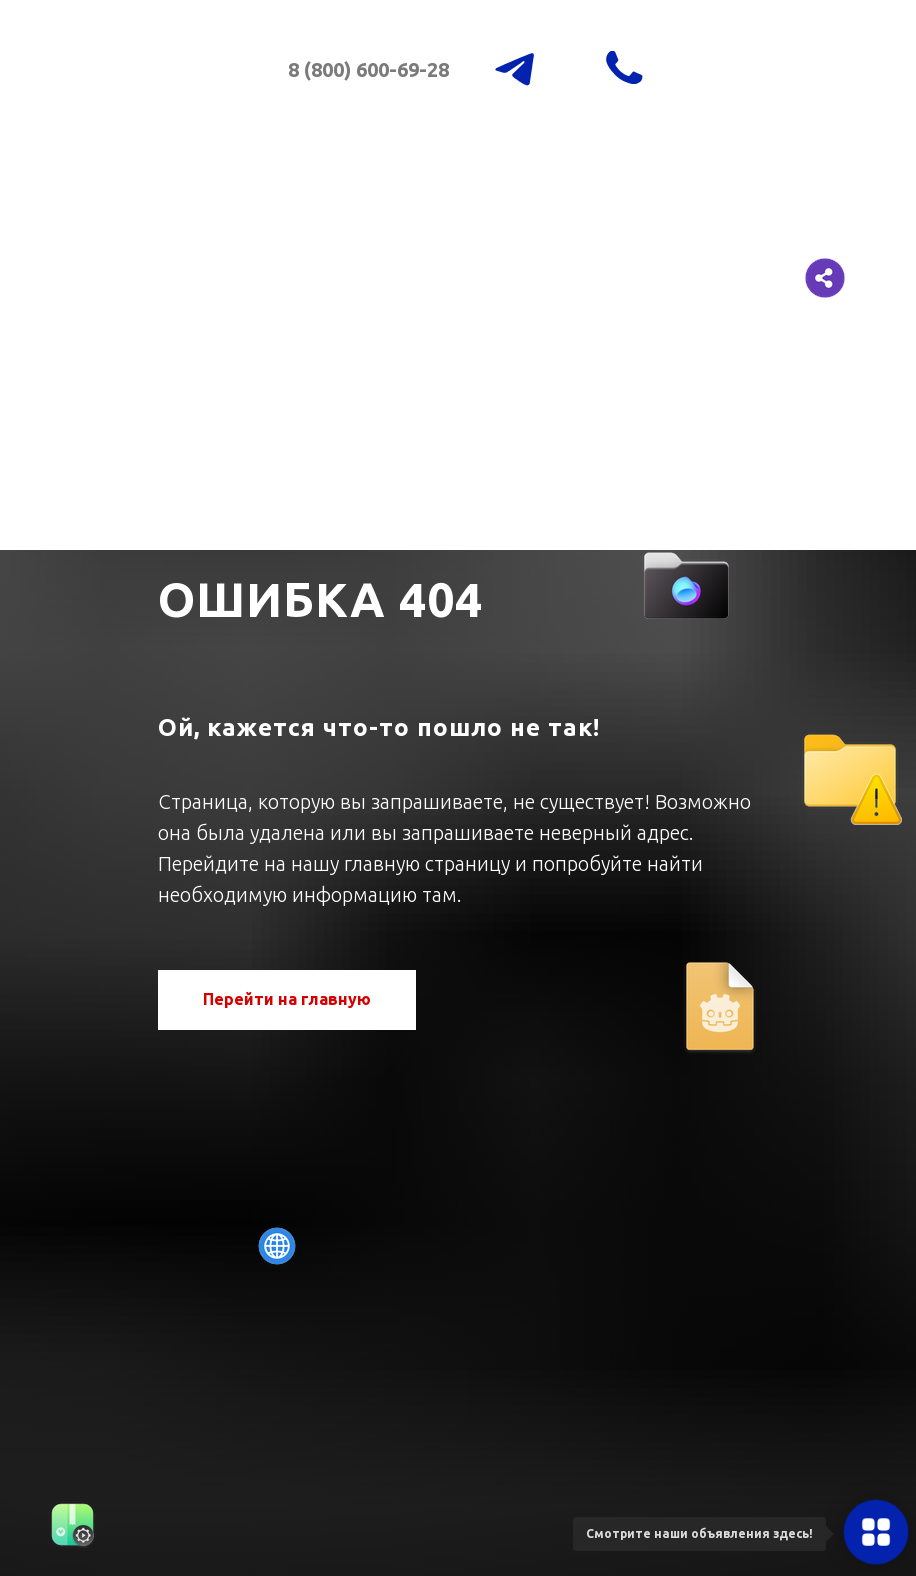 This screenshot has height=1576, width=916. I want to click on open YaST AutoYaST system configuration tool, so click(72, 1524).